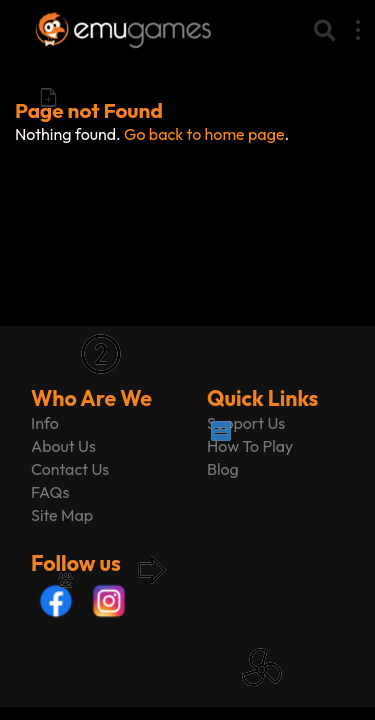 The image size is (375, 720). Describe the element at coordinates (65, 580) in the screenshot. I see `reduce capacity or limit group size` at that location.